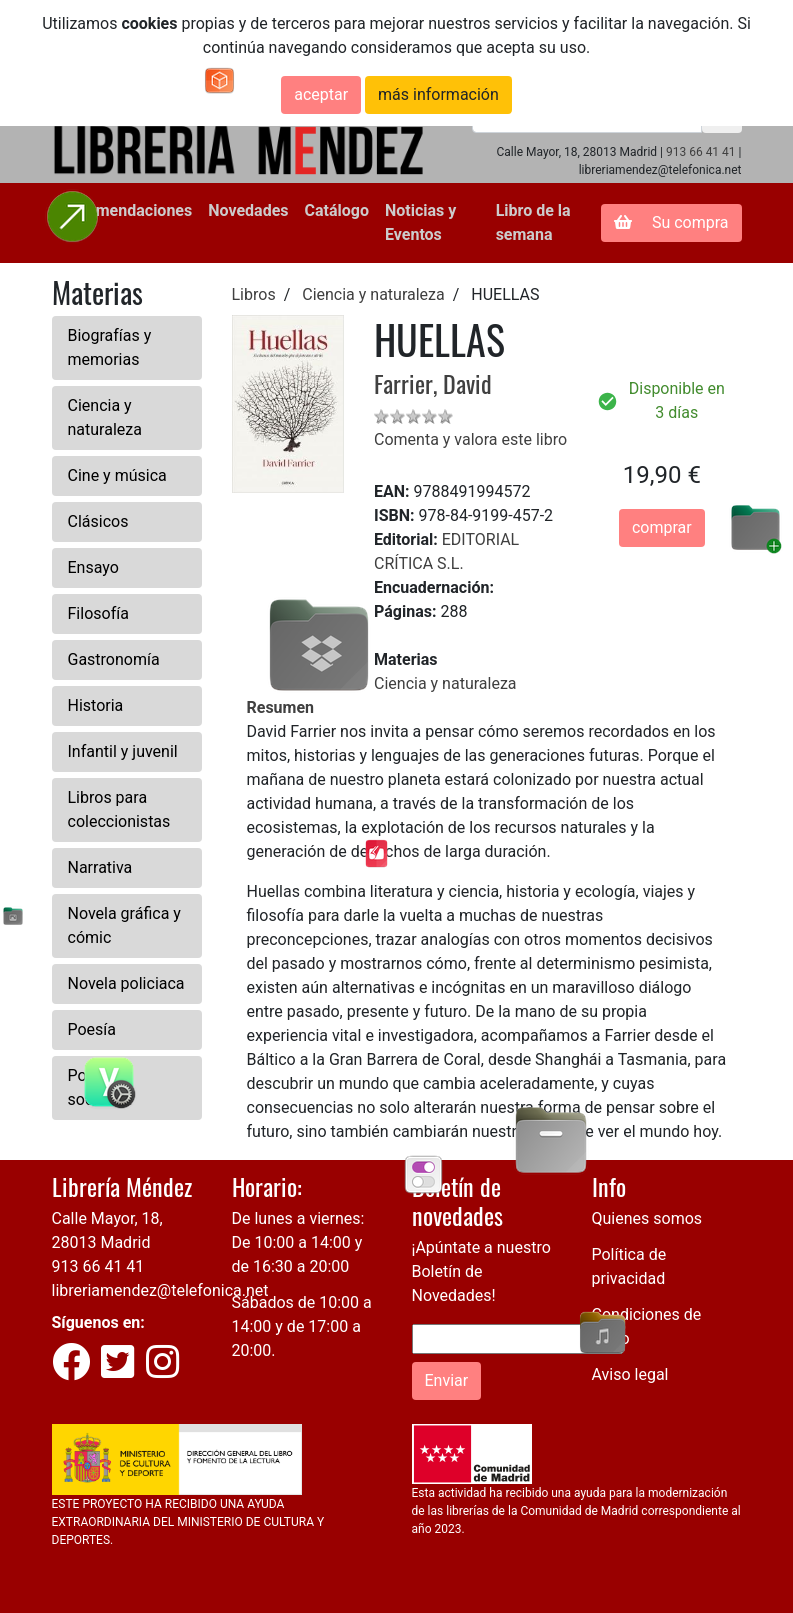 The width and height of the screenshot is (793, 1613). I want to click on an EPS image file type indicator, so click(376, 853).